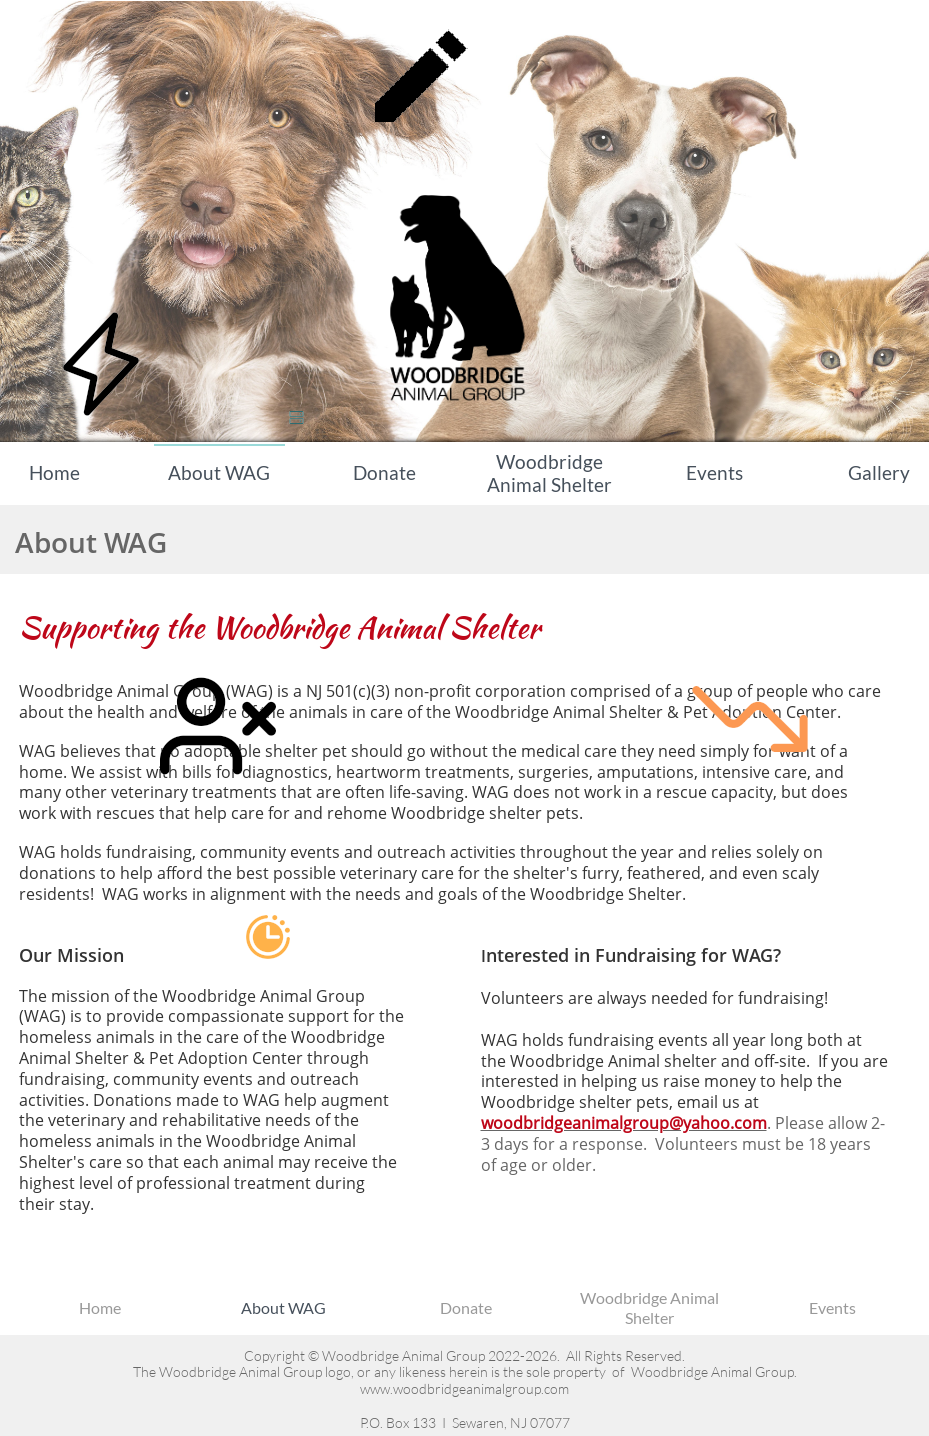 The width and height of the screenshot is (929, 1436). I want to click on edit or modify content, so click(420, 77).